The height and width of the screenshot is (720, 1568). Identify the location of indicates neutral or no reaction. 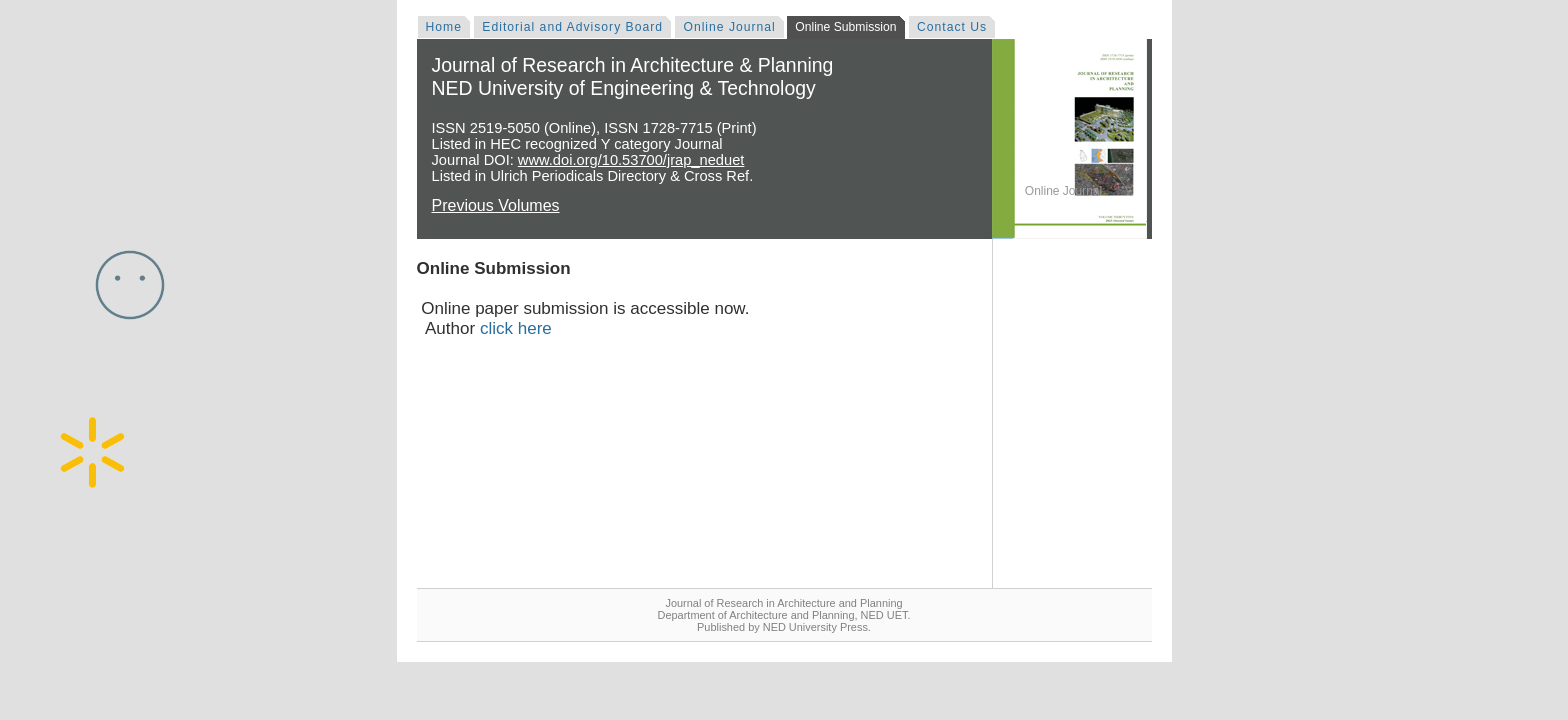
(130, 285).